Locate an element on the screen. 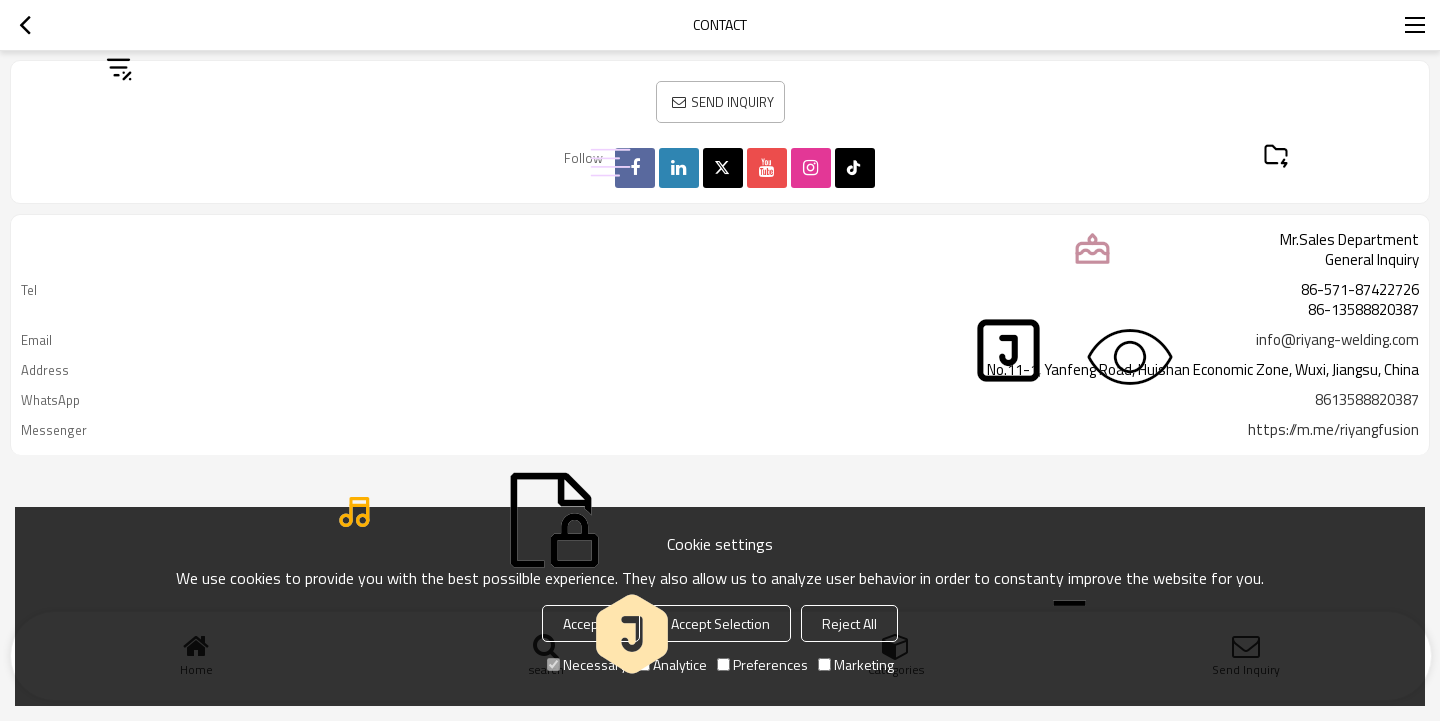 This screenshot has height=721, width=1440. align text to the left is located at coordinates (610, 163).